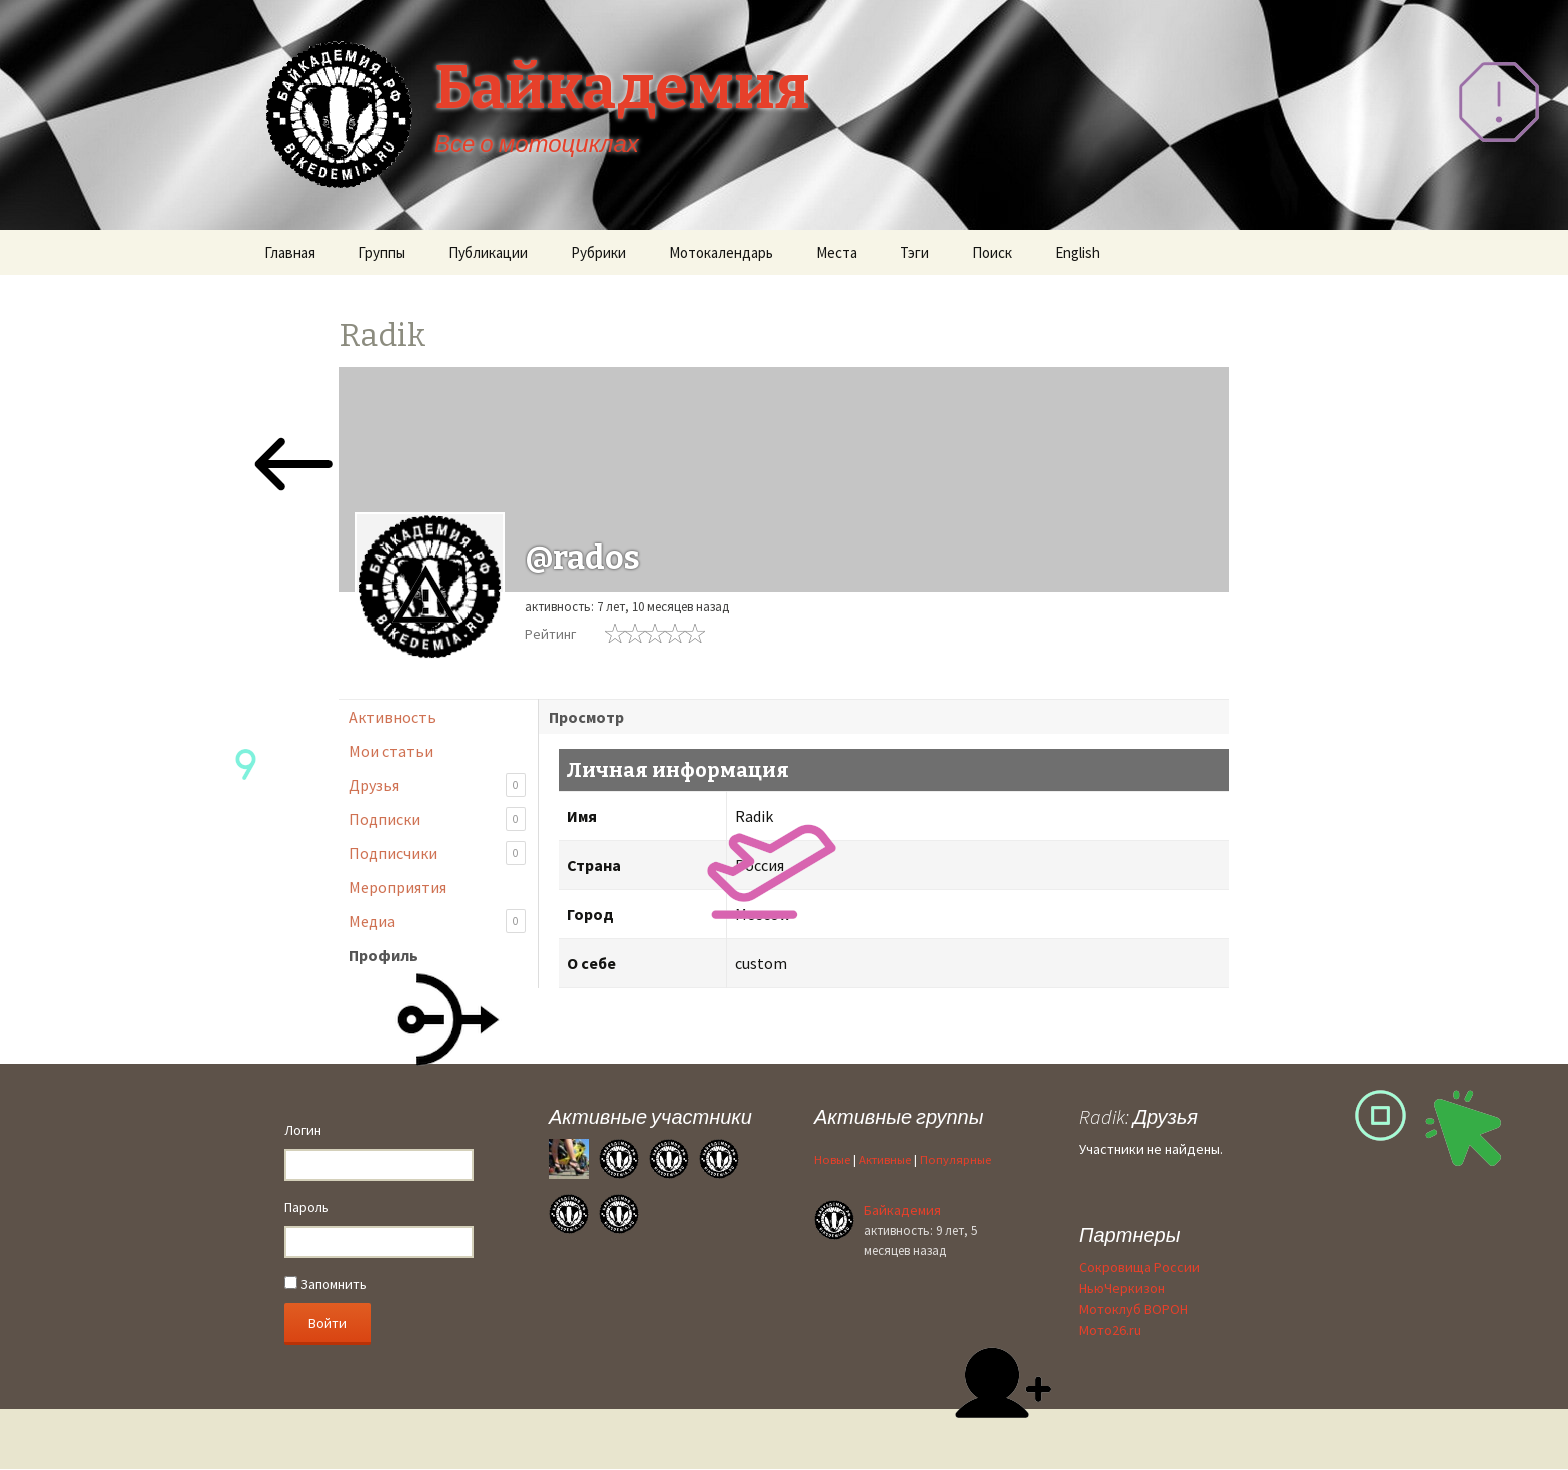  What do you see at coordinates (771, 867) in the screenshot?
I see `flight departure status indicator` at bounding box center [771, 867].